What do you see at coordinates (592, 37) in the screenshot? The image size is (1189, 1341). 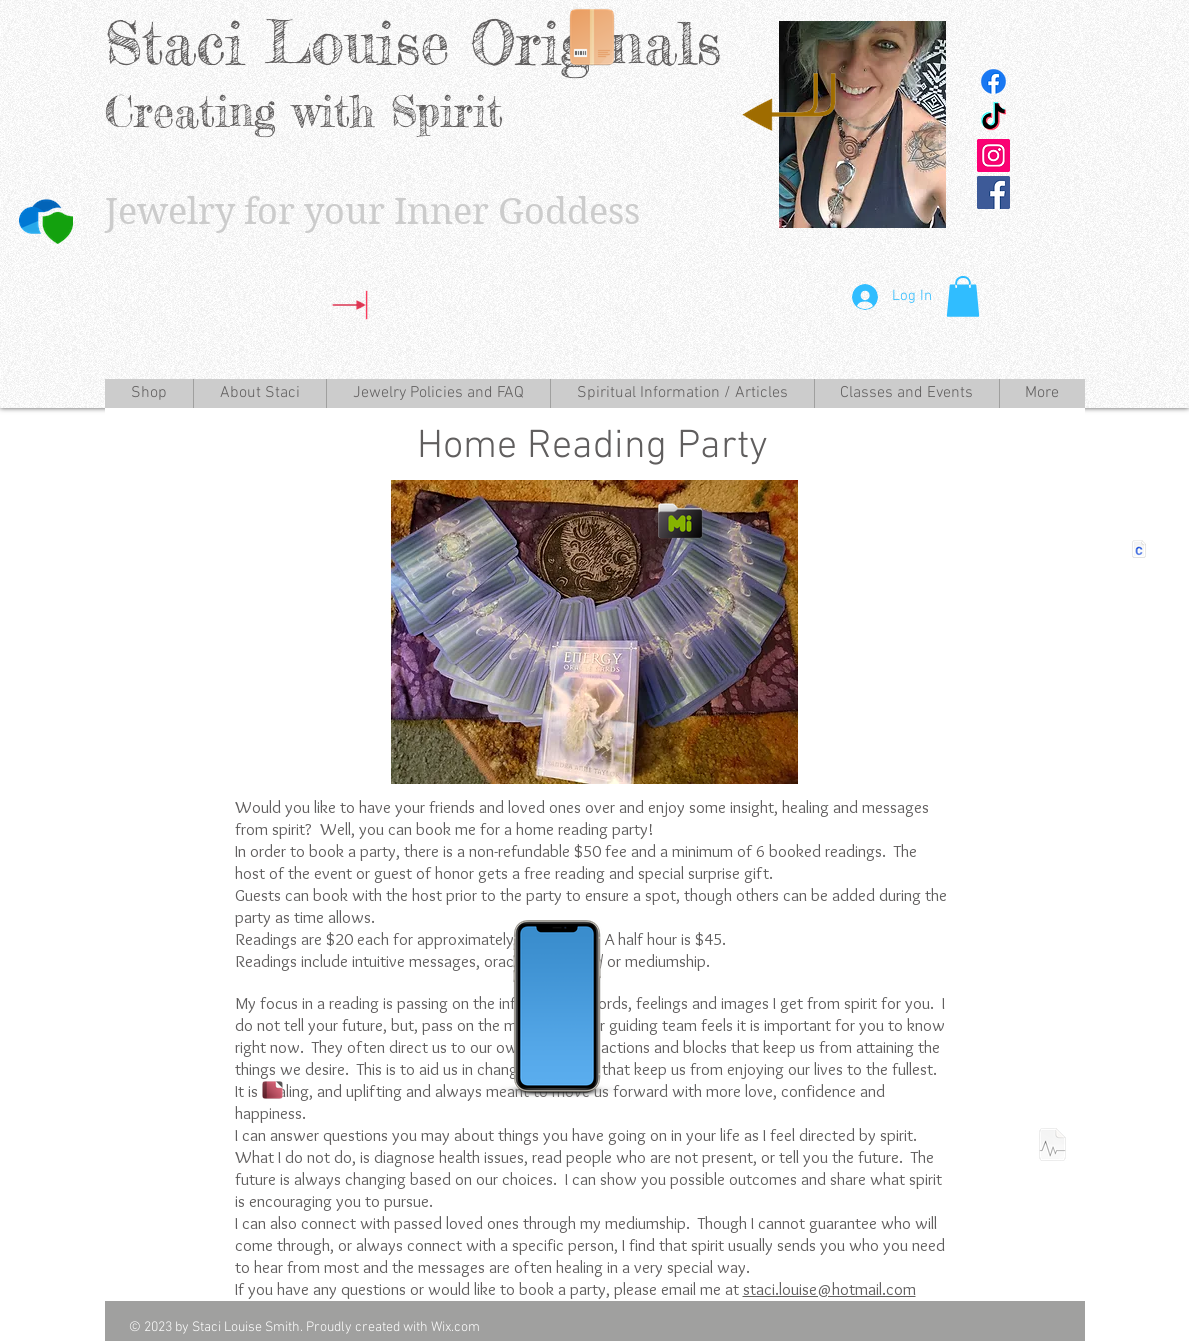 I see `open a compressed archive file` at bounding box center [592, 37].